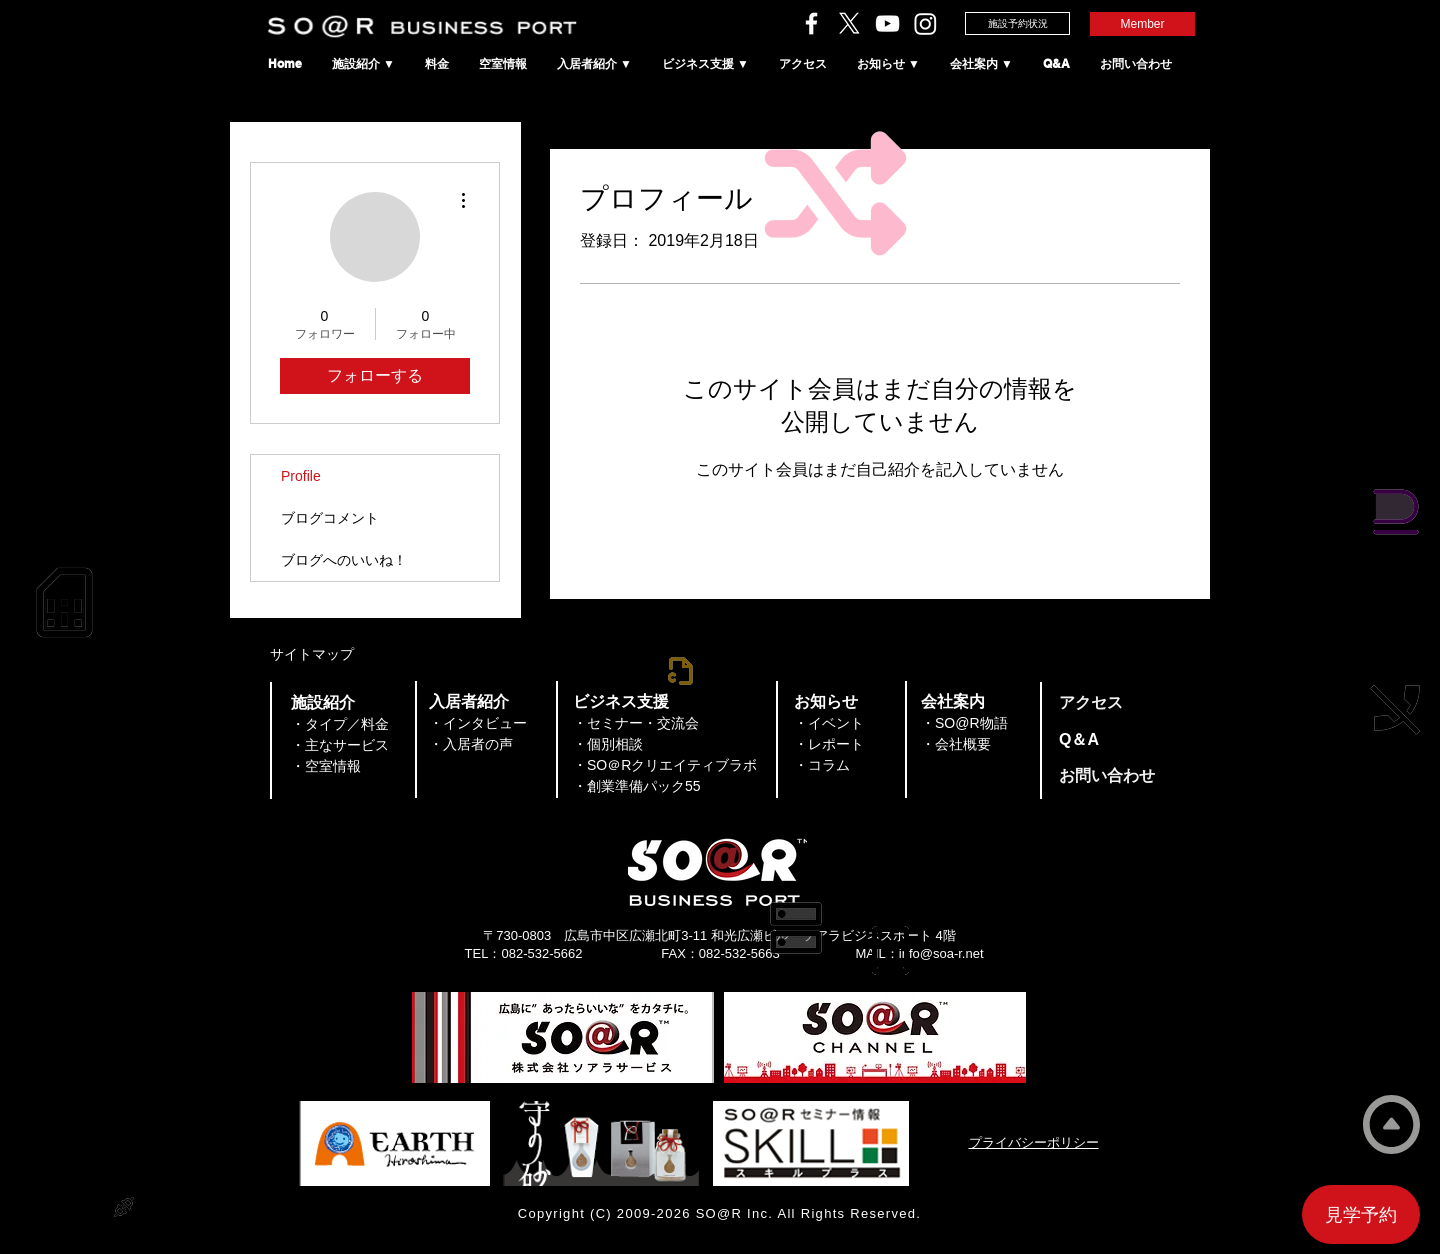 The width and height of the screenshot is (1440, 1254). Describe the element at coordinates (890, 950) in the screenshot. I see `crop image to portrait orientation` at that location.